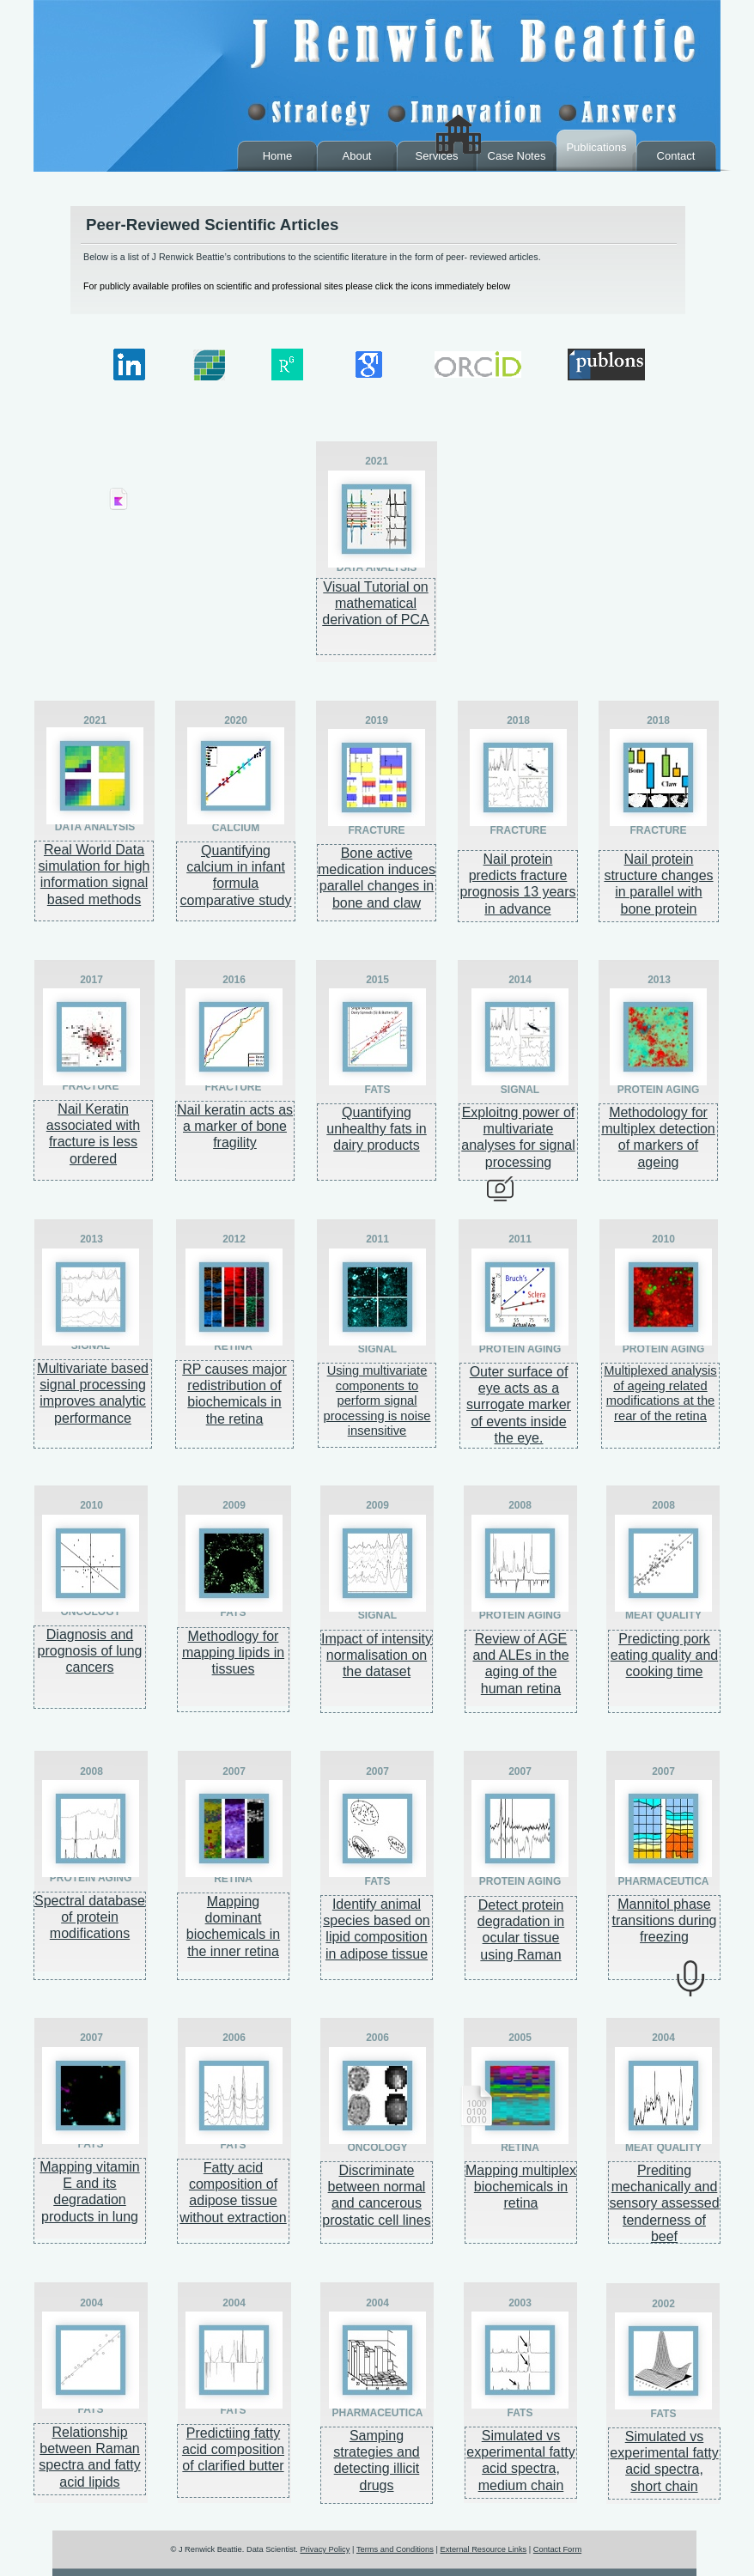 The width and height of the screenshot is (754, 2576). What do you see at coordinates (690, 1978) in the screenshot?
I see `access microphone settings` at bounding box center [690, 1978].